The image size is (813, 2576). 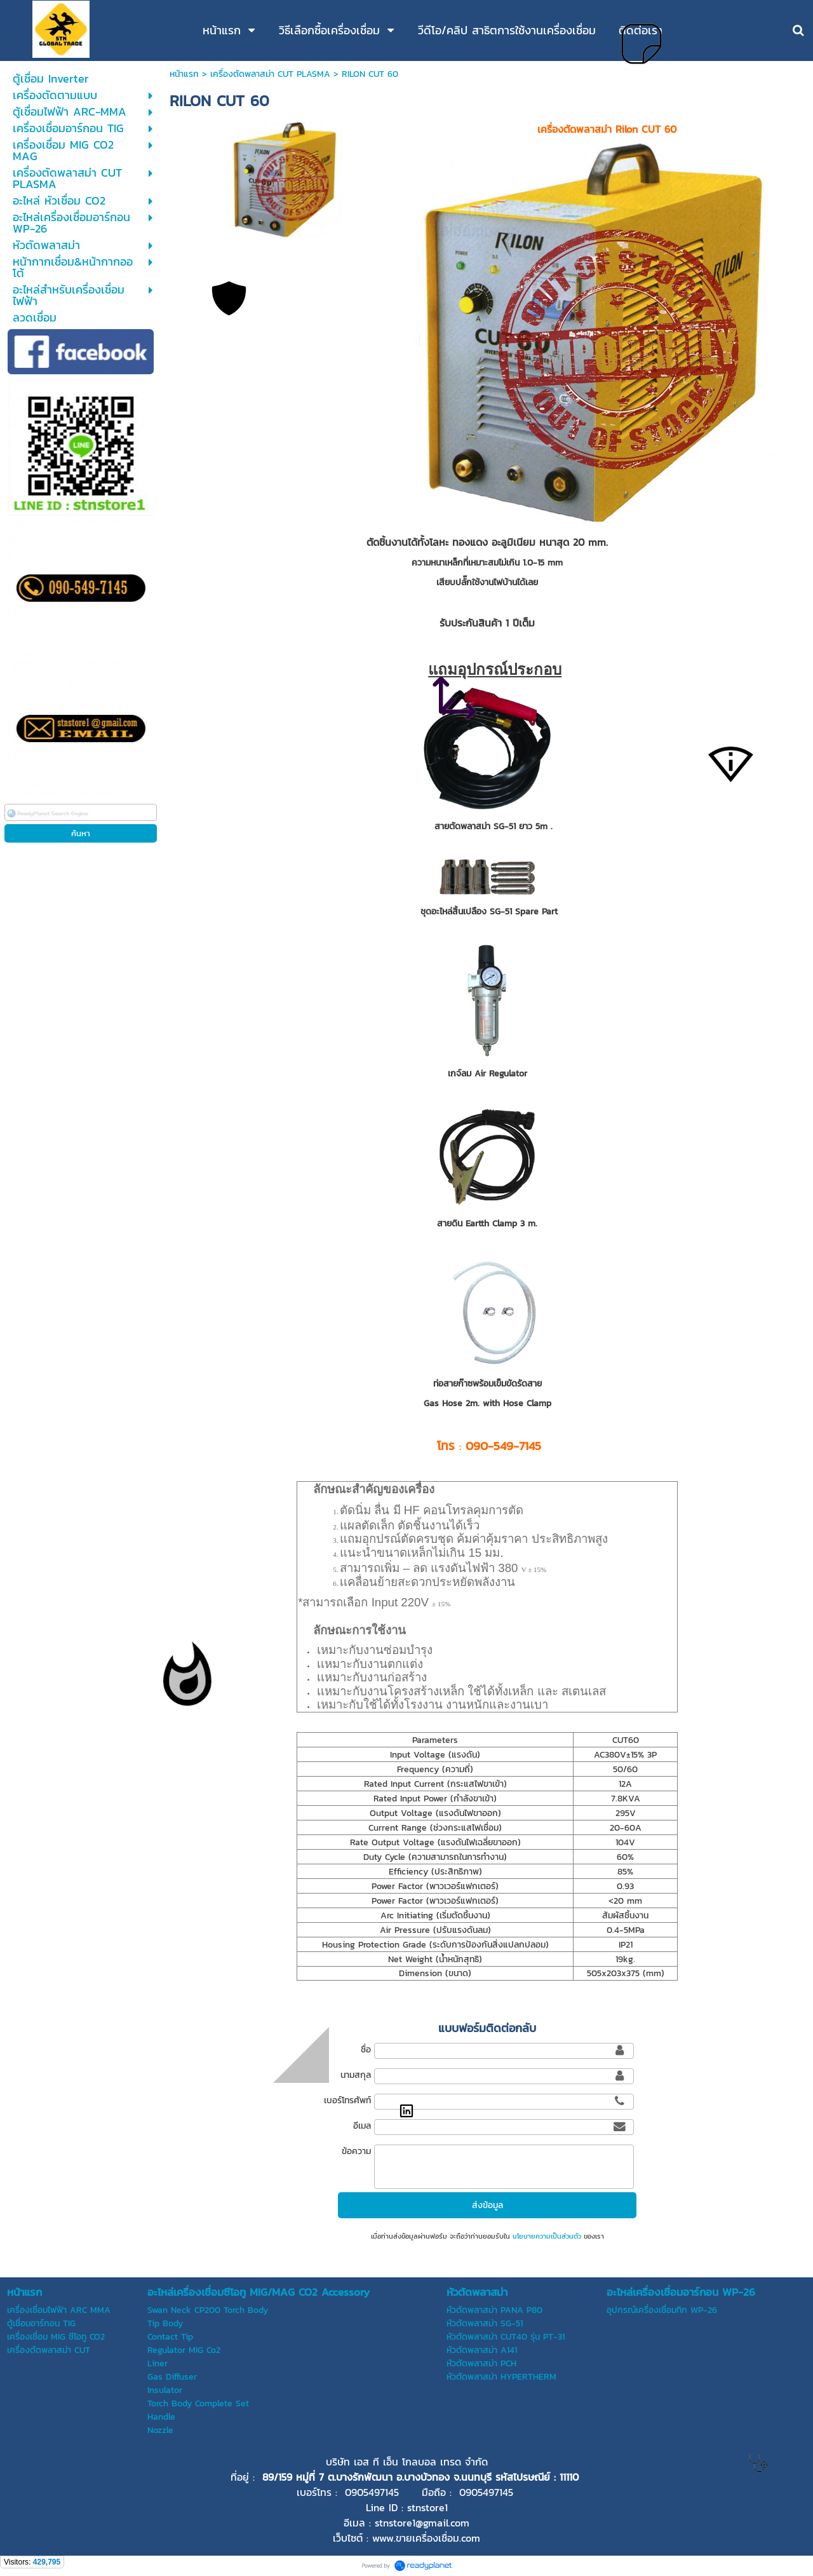 What do you see at coordinates (301, 2055) in the screenshot?
I see `indicates no cellular signal` at bounding box center [301, 2055].